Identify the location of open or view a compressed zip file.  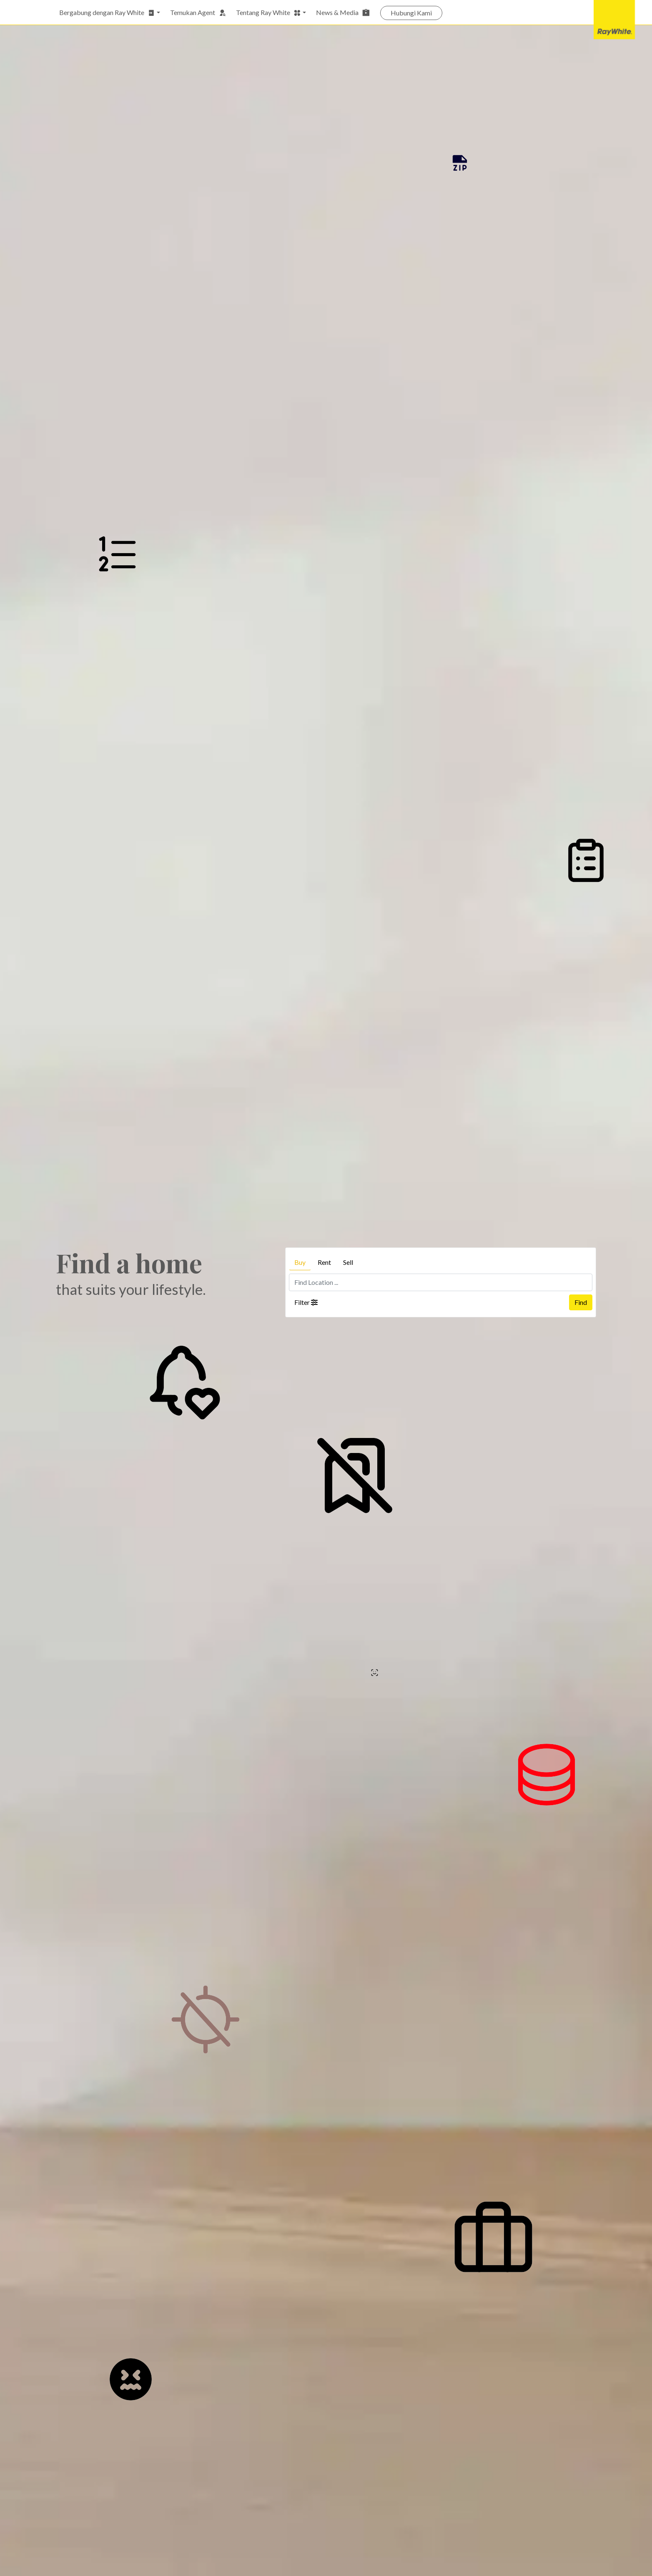
(460, 164).